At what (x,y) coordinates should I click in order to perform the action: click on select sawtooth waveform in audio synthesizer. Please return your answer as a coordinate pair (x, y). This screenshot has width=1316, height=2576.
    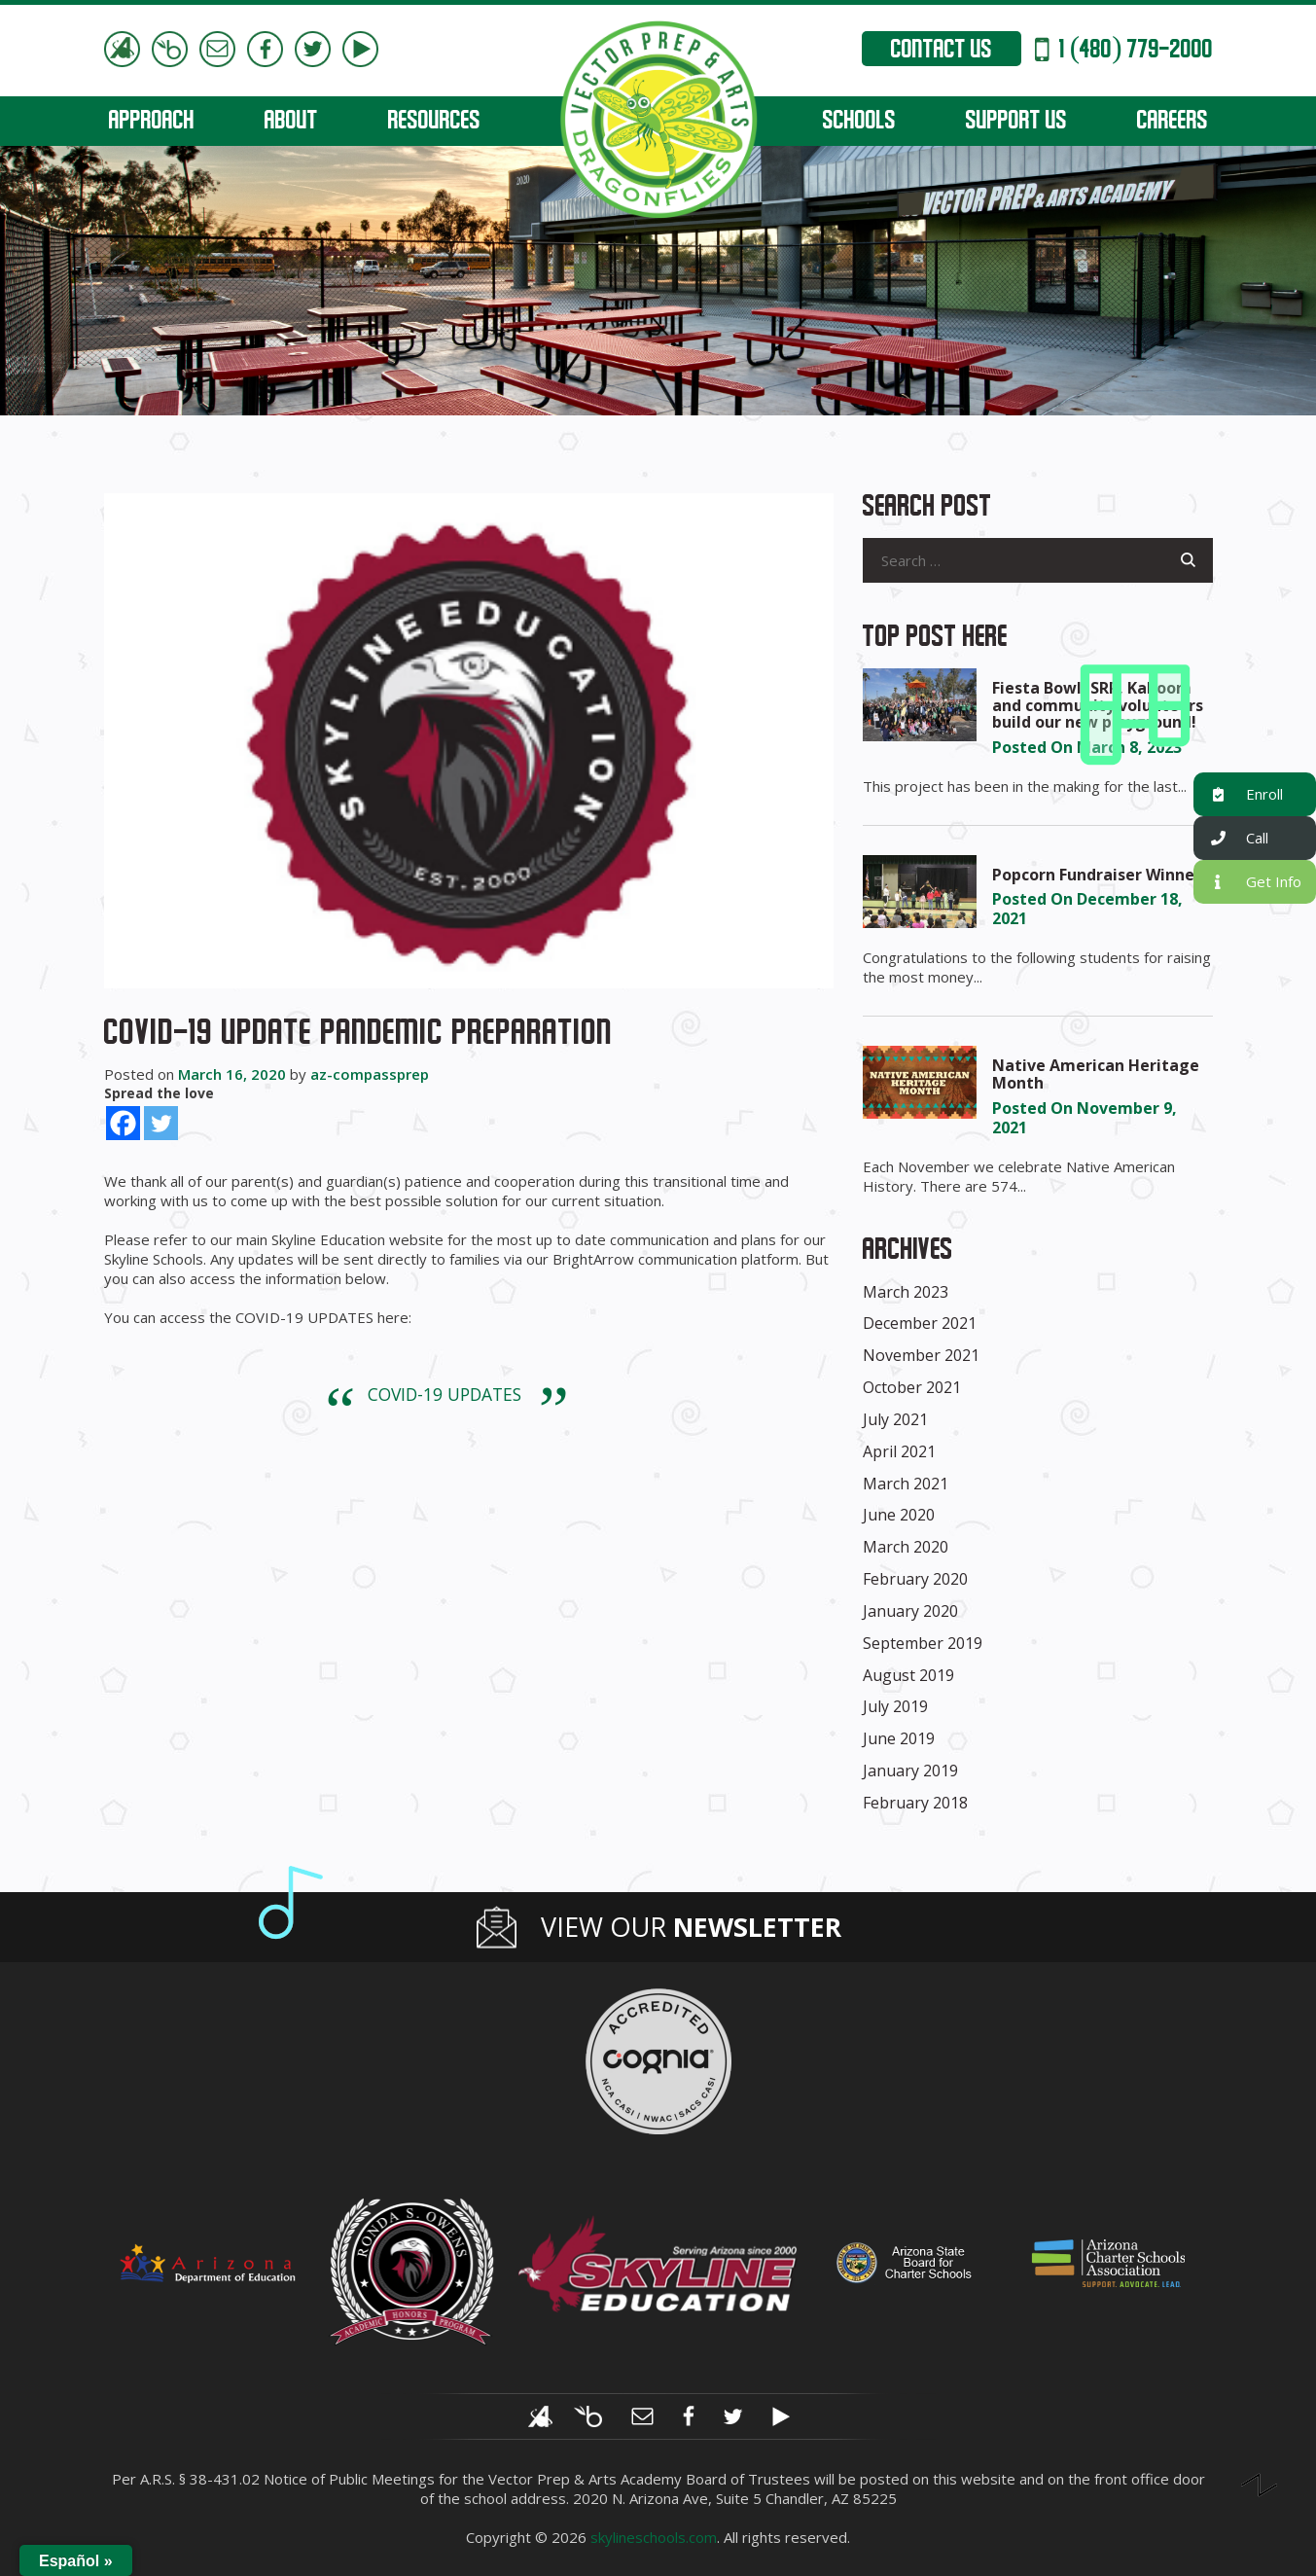
    Looking at the image, I should click on (1259, 2485).